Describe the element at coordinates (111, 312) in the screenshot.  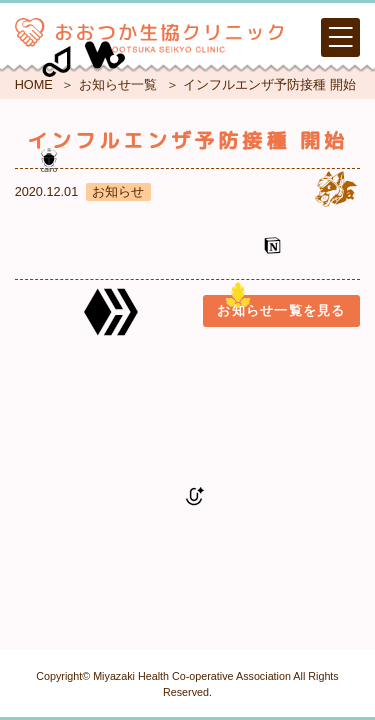
I see `hive blockchain logo` at that location.